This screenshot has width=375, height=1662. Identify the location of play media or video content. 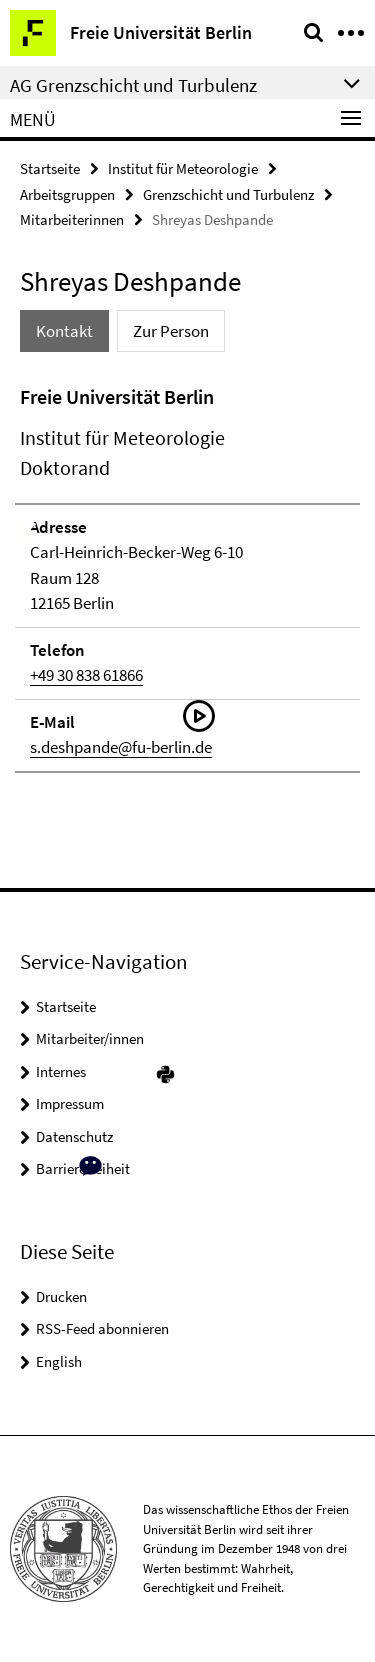
(199, 716).